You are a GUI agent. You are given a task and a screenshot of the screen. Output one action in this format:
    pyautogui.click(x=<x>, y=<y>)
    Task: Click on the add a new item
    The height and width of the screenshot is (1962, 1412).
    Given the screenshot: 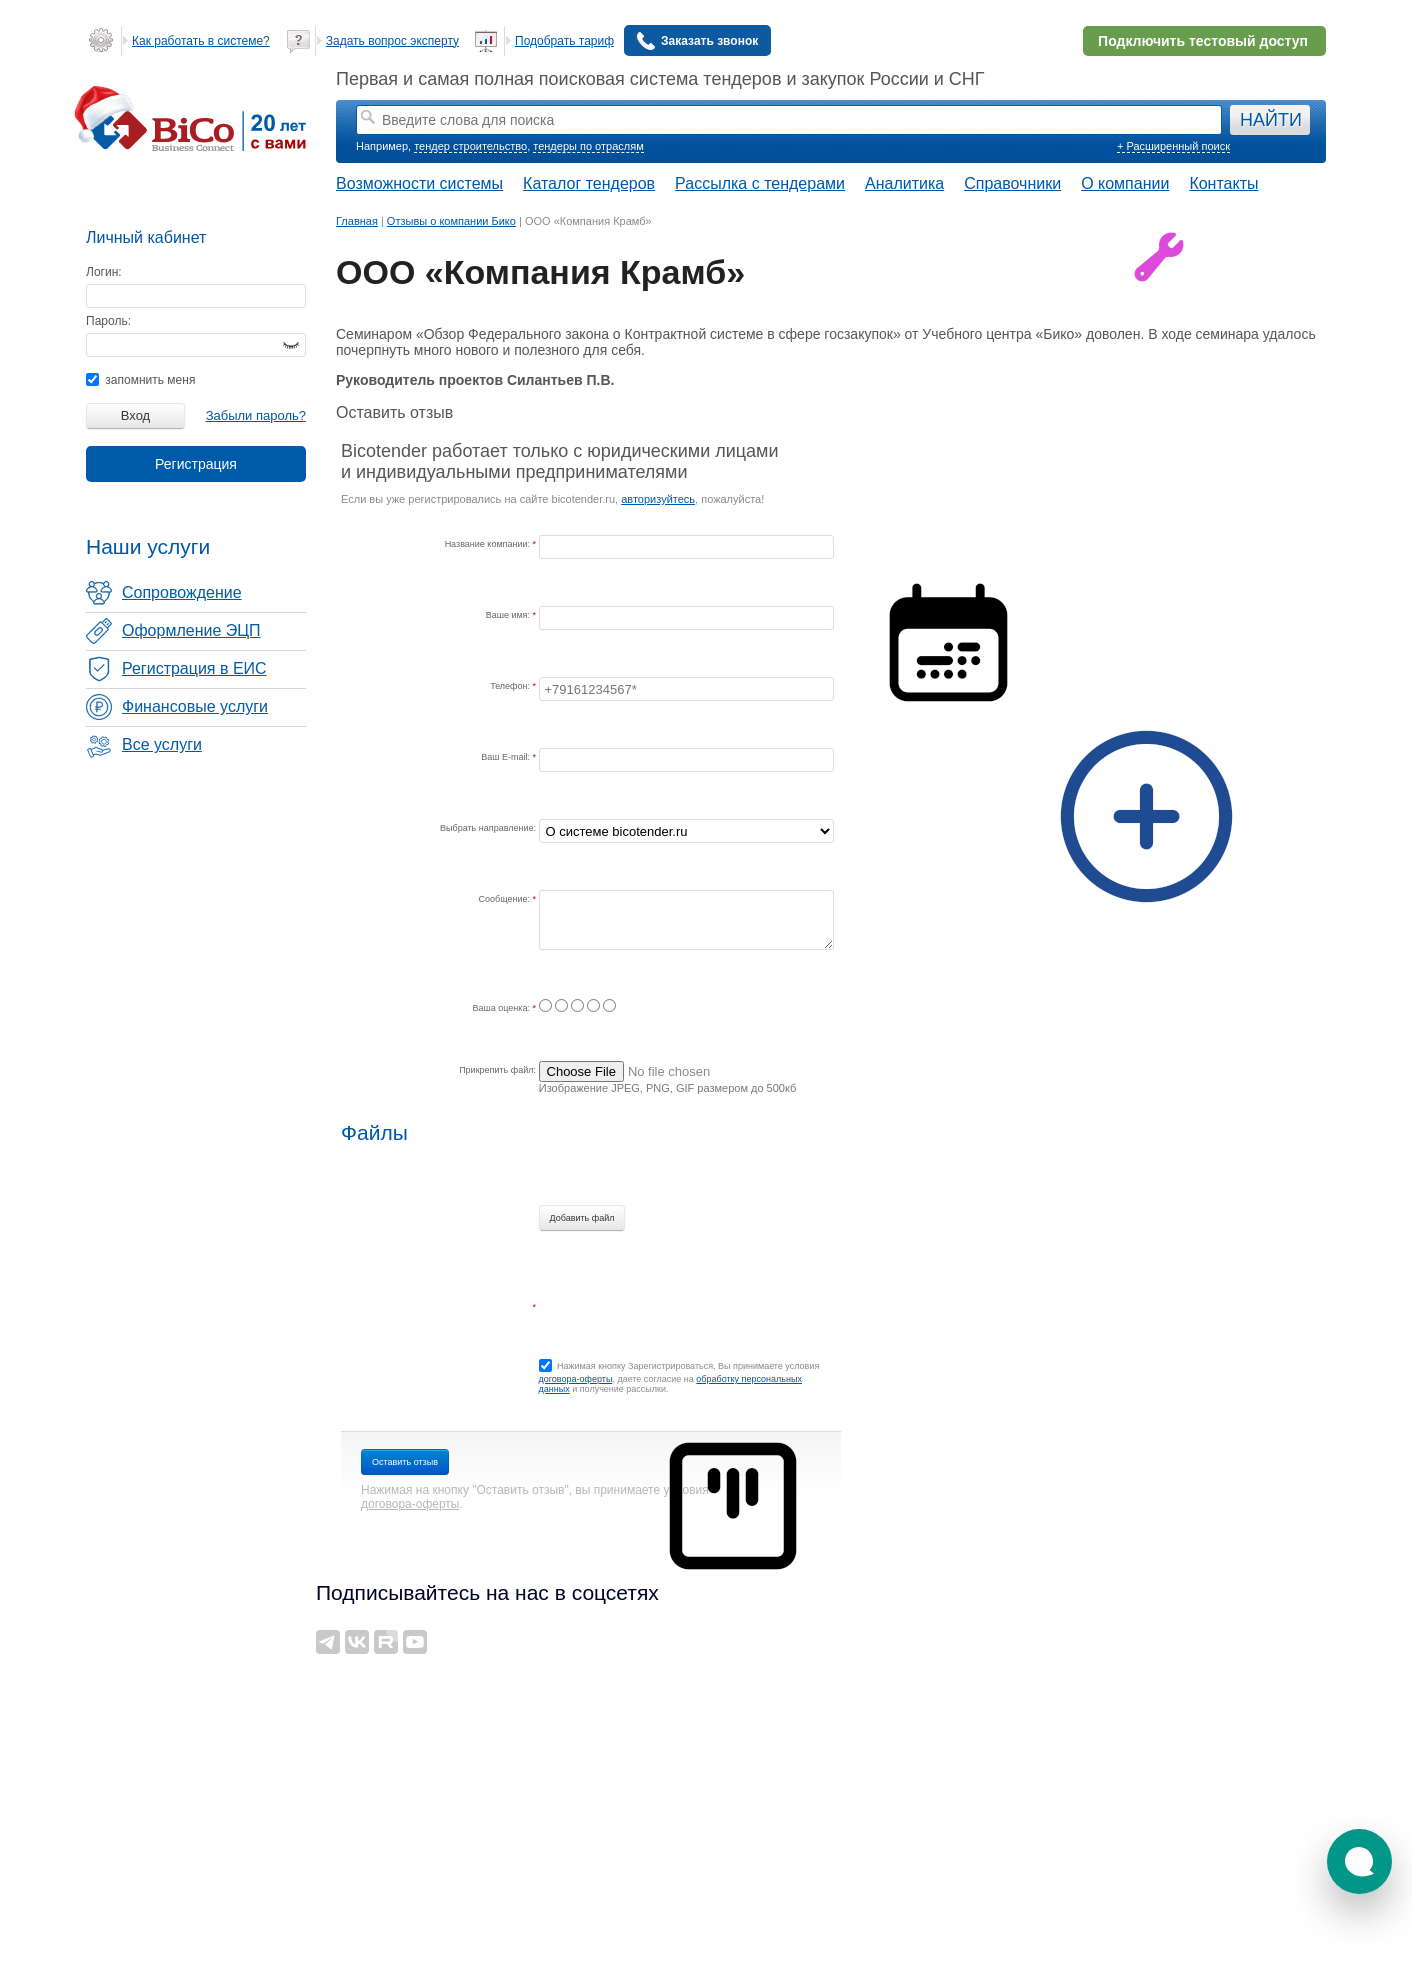 What is the action you would take?
    pyautogui.click(x=1146, y=816)
    